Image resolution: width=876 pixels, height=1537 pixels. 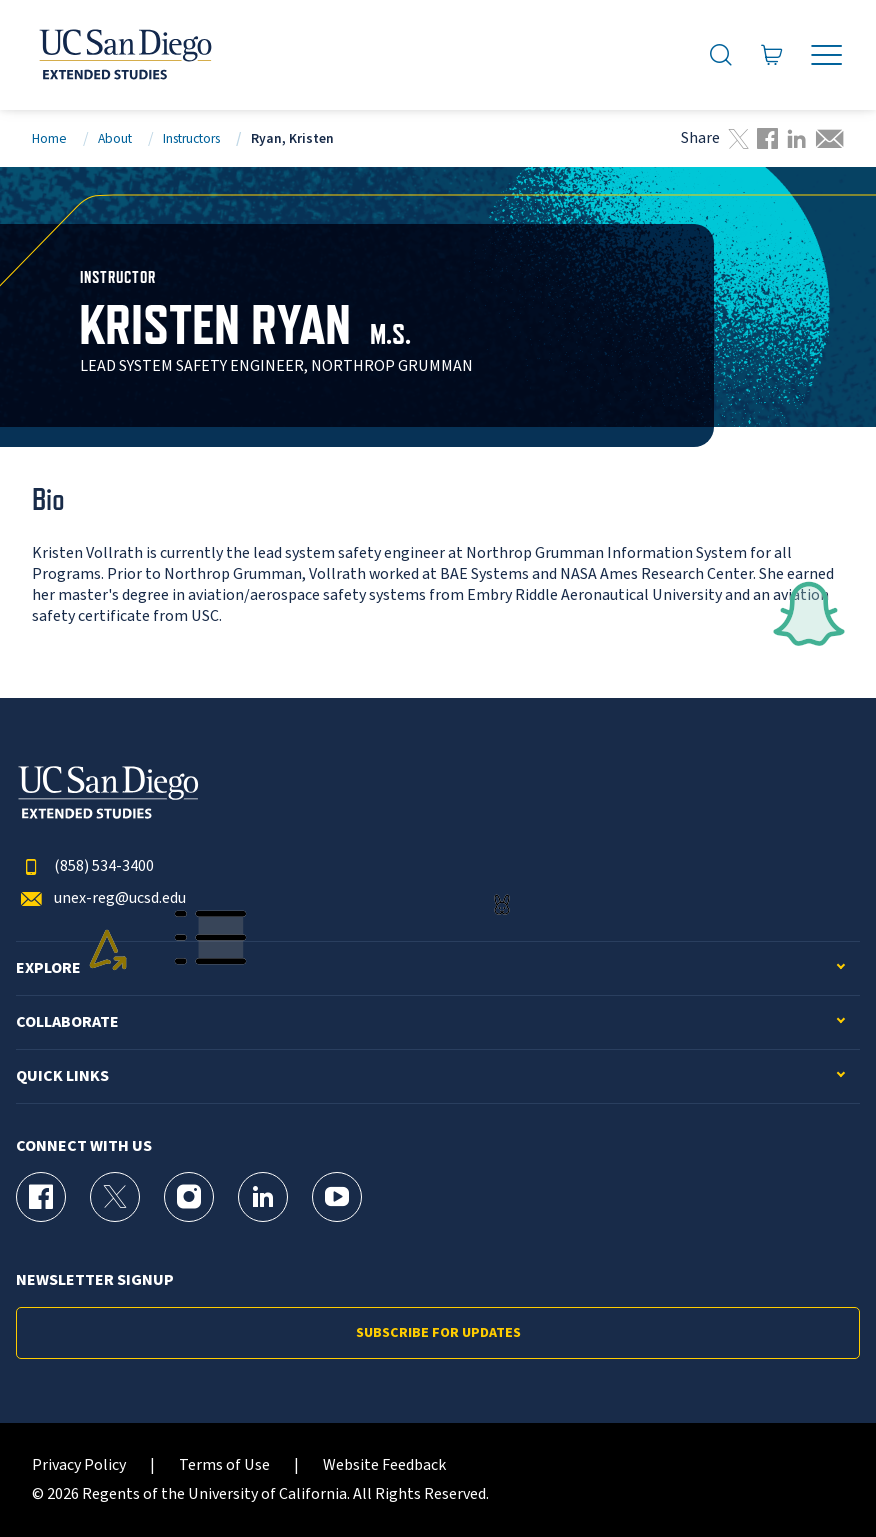 What do you see at coordinates (107, 949) in the screenshot?
I see `share your current location` at bounding box center [107, 949].